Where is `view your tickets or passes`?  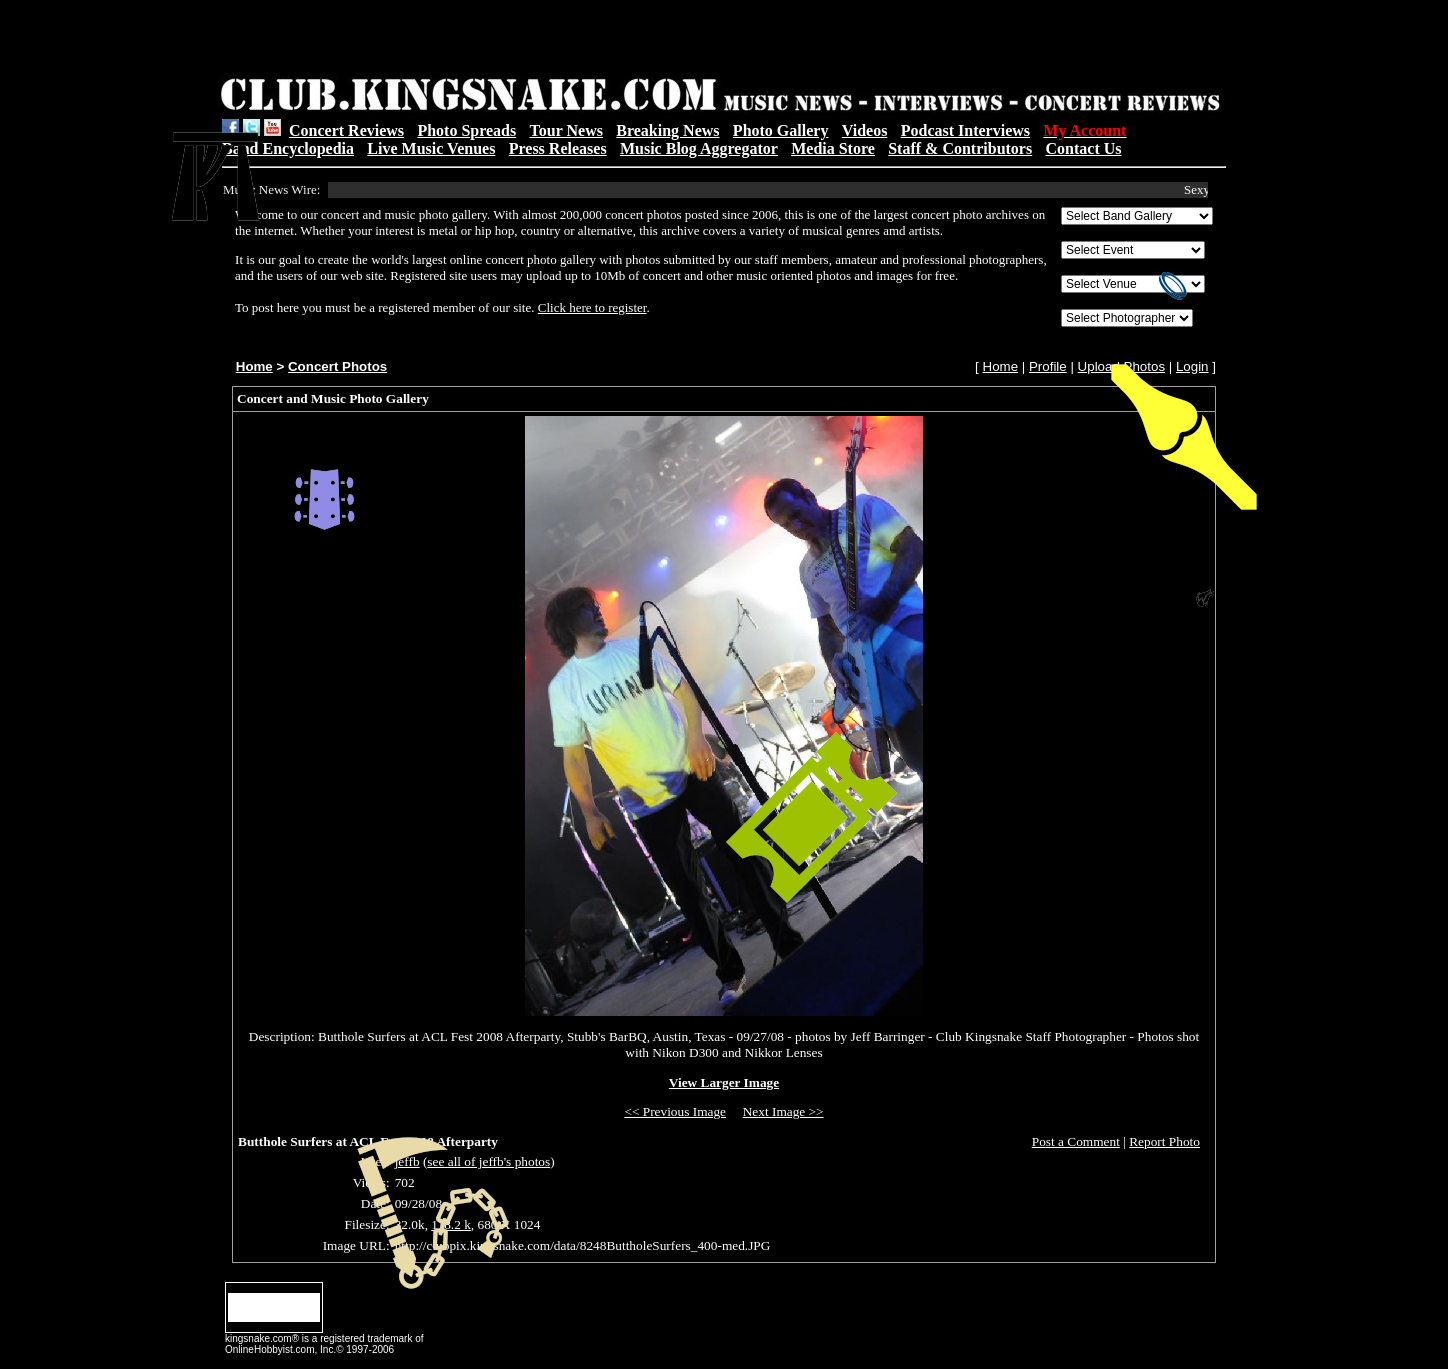
view your tickets or passes is located at coordinates (811, 817).